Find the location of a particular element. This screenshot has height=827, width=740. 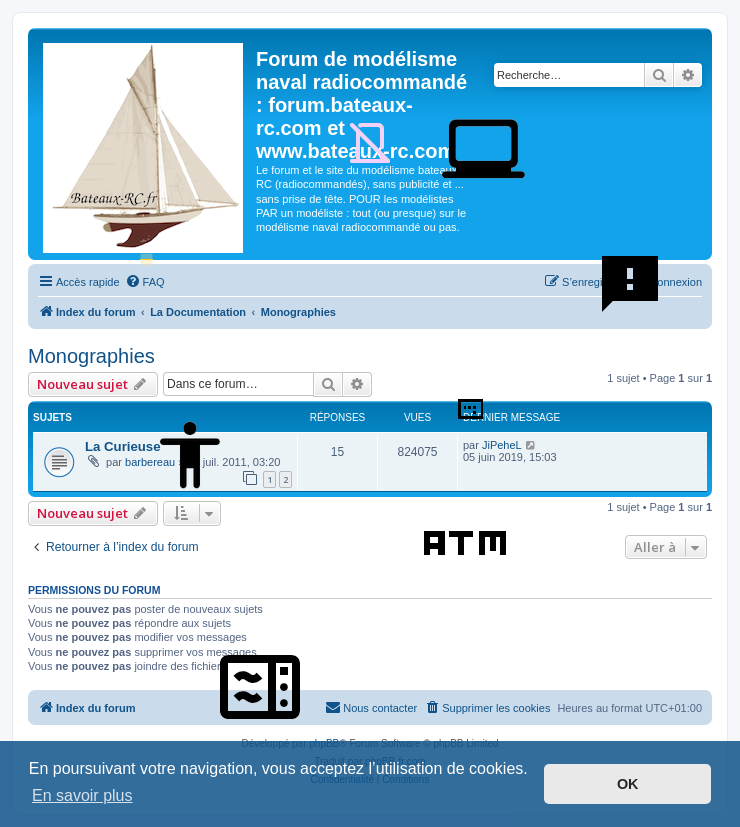

submit feedback or report an issue is located at coordinates (630, 284).